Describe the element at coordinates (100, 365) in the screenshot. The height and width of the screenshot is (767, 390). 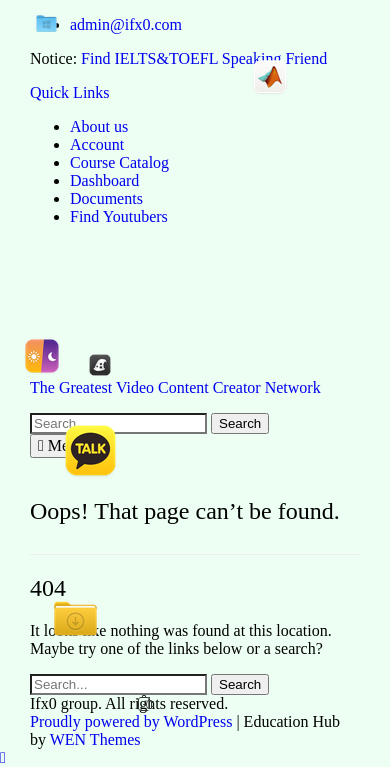
I see `open ImageMagick display application` at that location.